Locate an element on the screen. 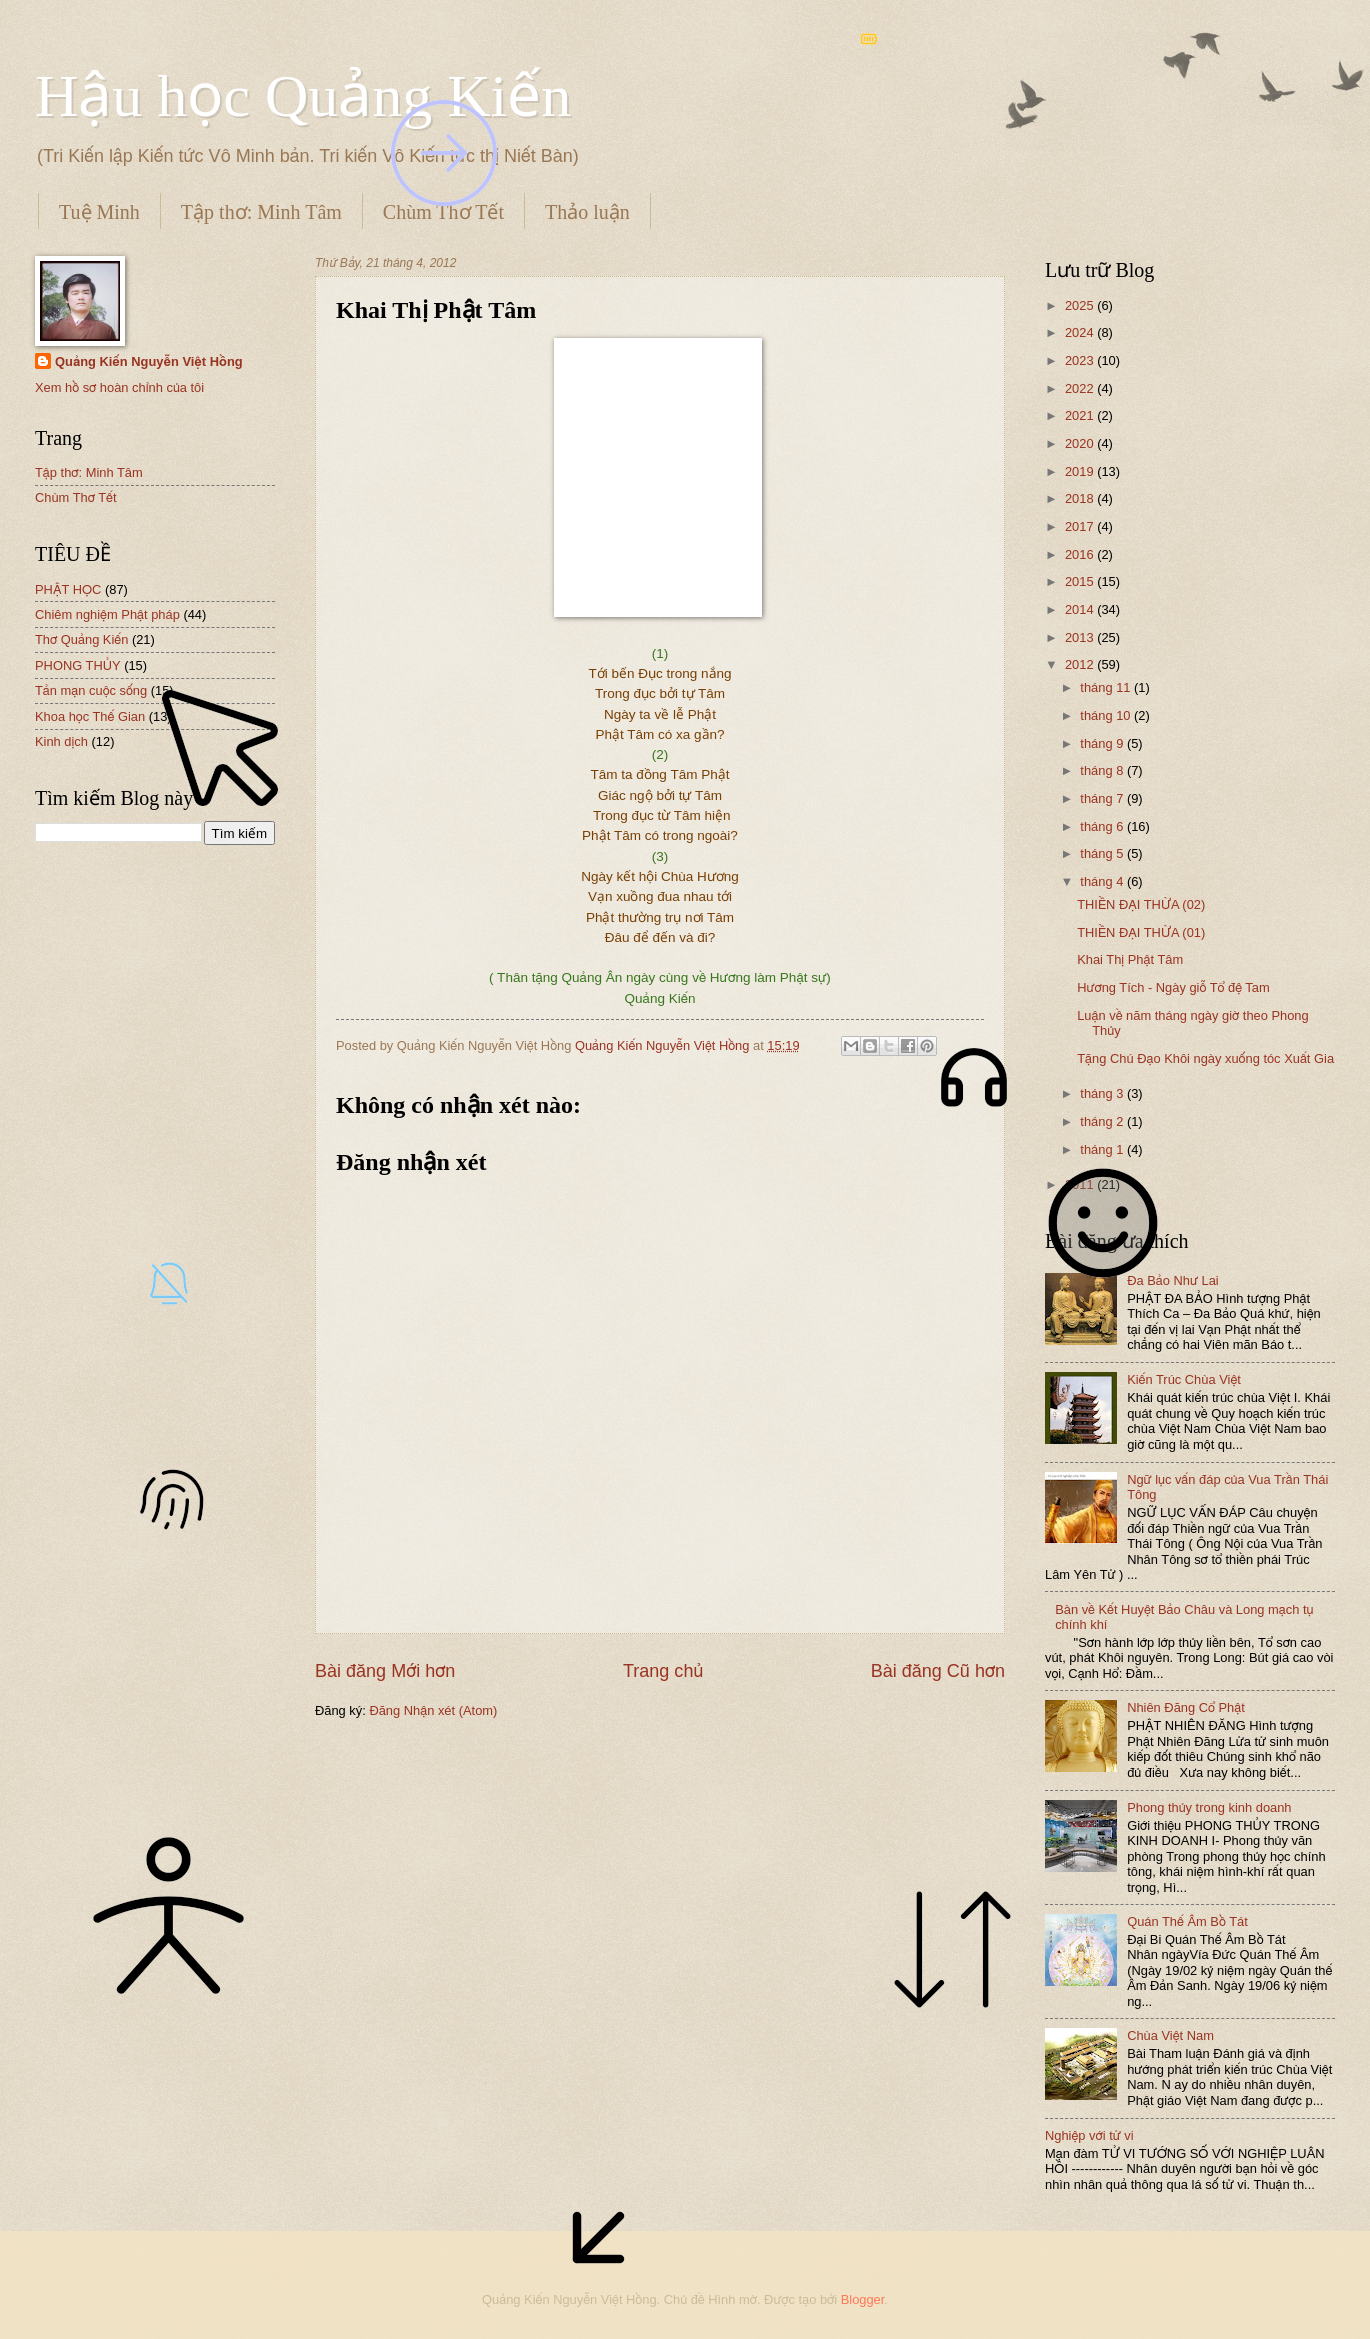 The width and height of the screenshot is (1370, 2339). indicates full or nearly full battery level is located at coordinates (869, 39).